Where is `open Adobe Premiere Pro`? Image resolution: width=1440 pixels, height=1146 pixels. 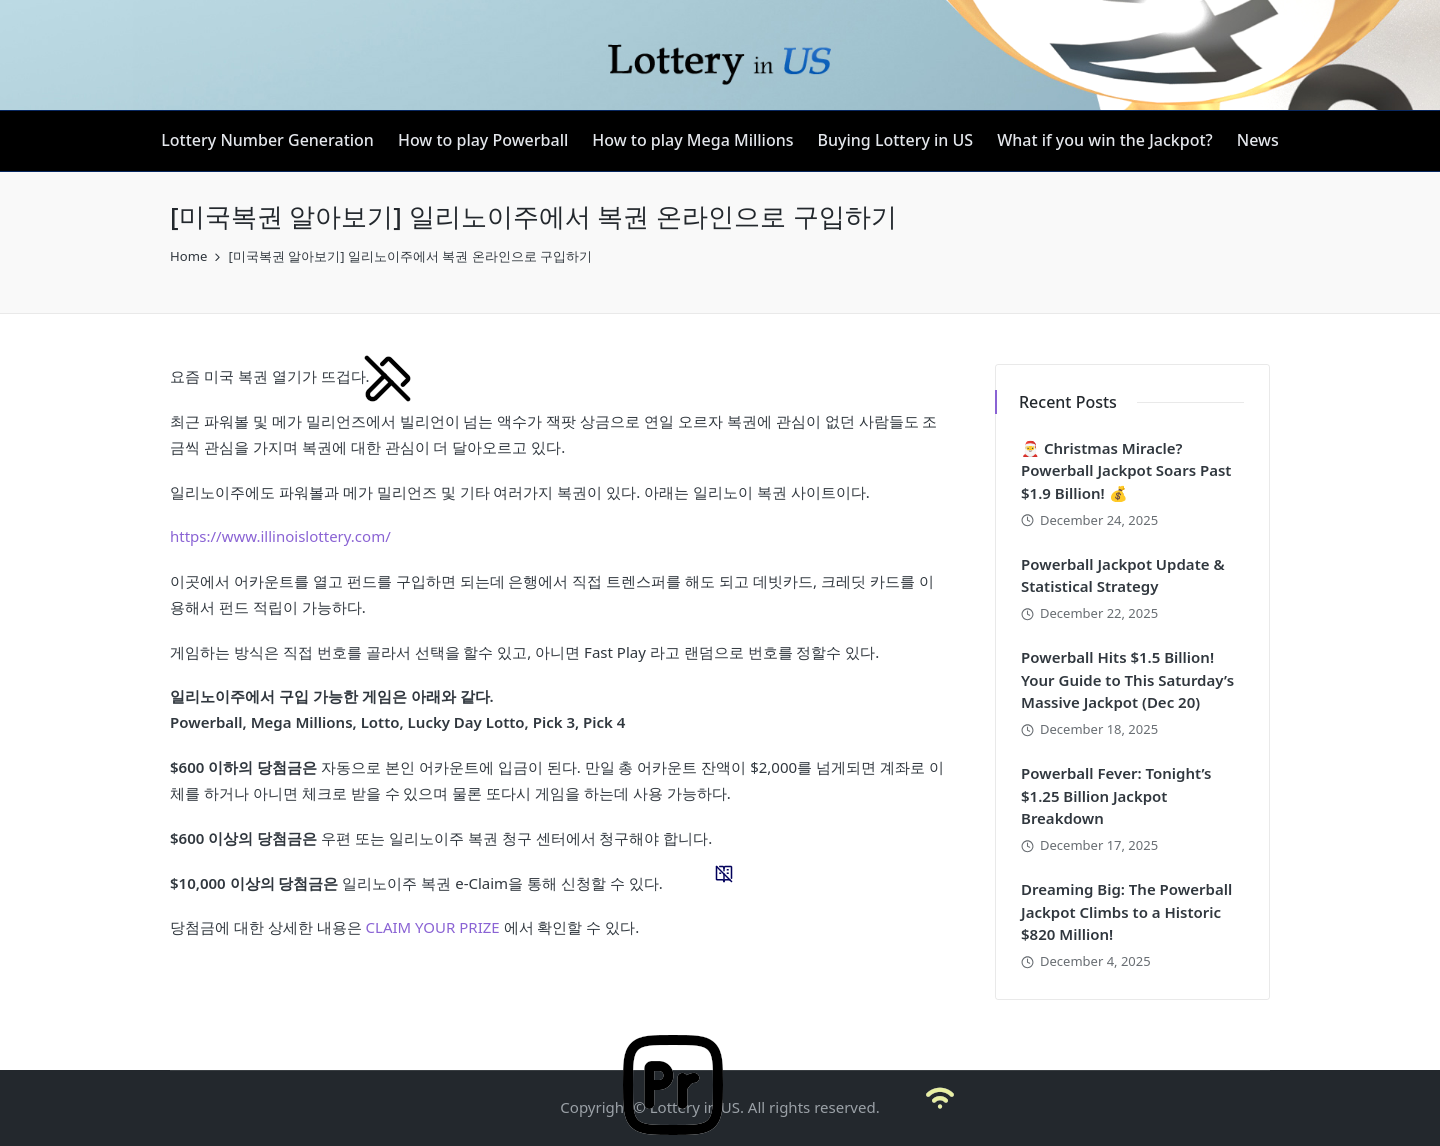
open Adobe Premiere Pro is located at coordinates (673, 1085).